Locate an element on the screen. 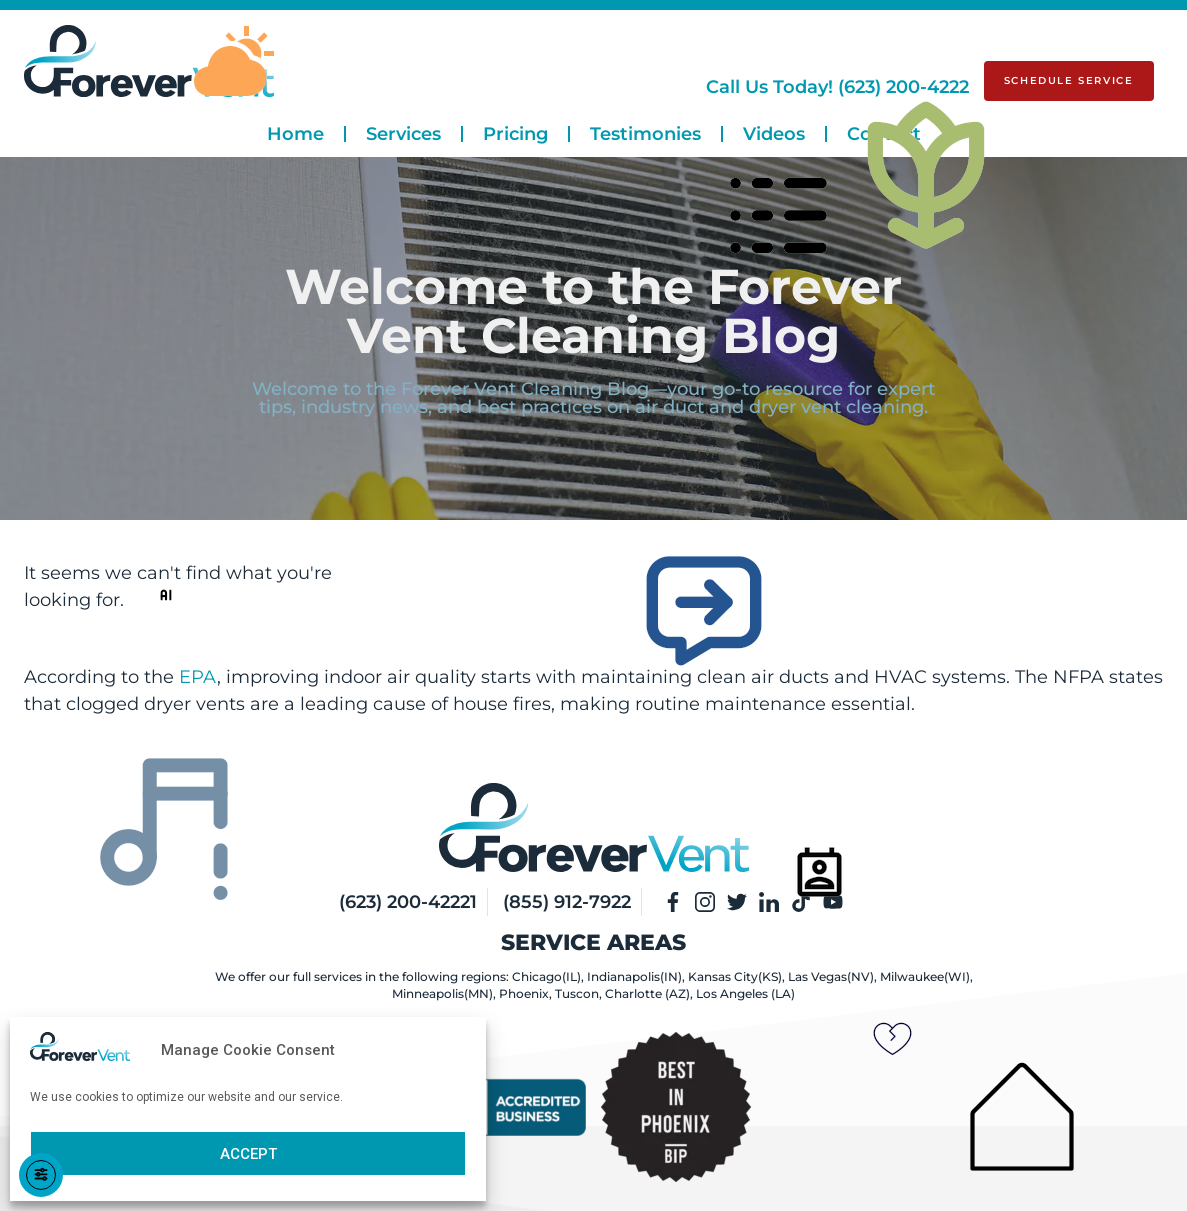 This screenshot has width=1187, height=1211. forward a message to another recipient is located at coordinates (704, 608).